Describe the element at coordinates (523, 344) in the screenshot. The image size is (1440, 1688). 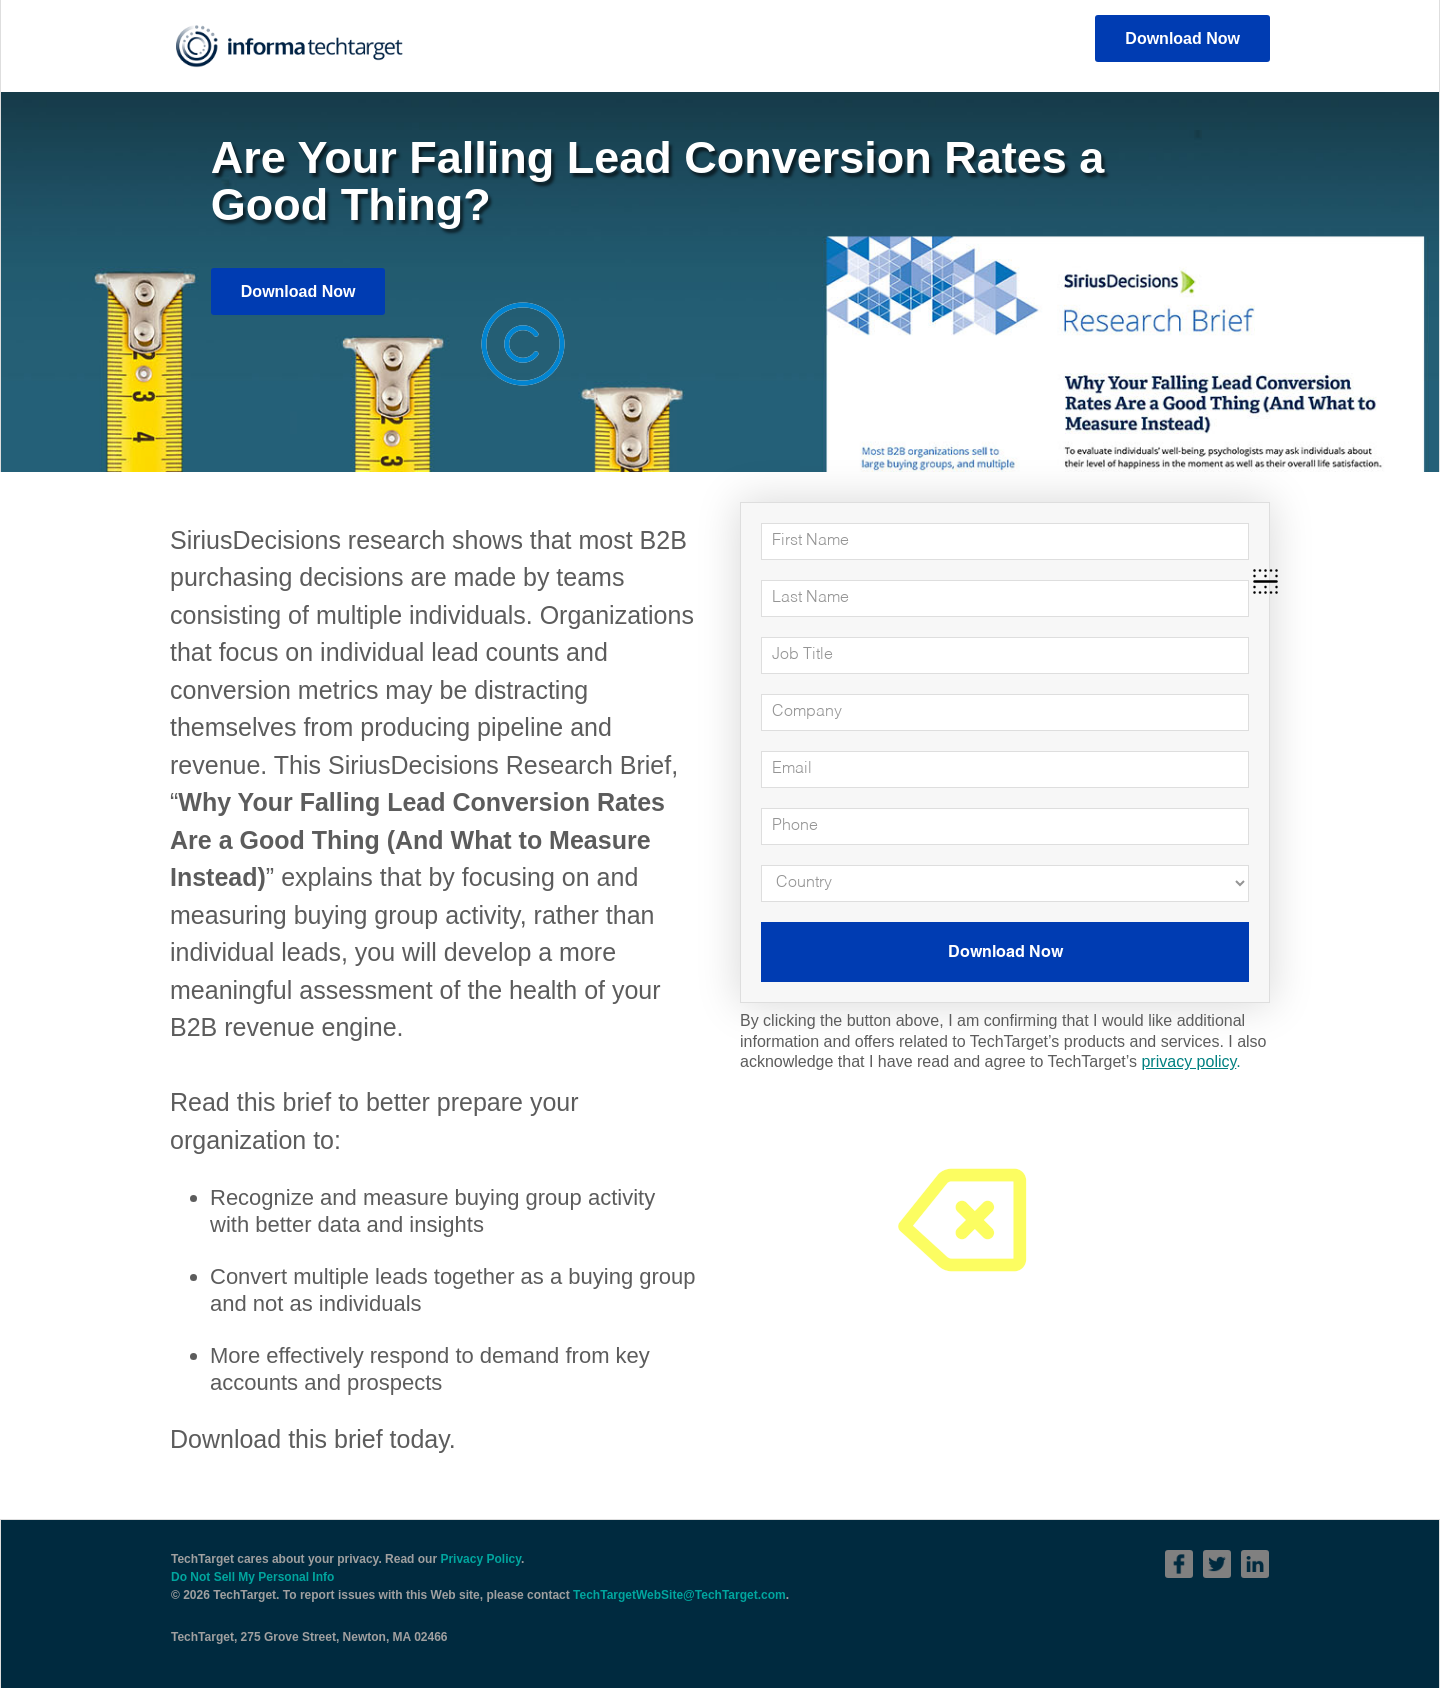
I see `indicates copyrighted content` at that location.